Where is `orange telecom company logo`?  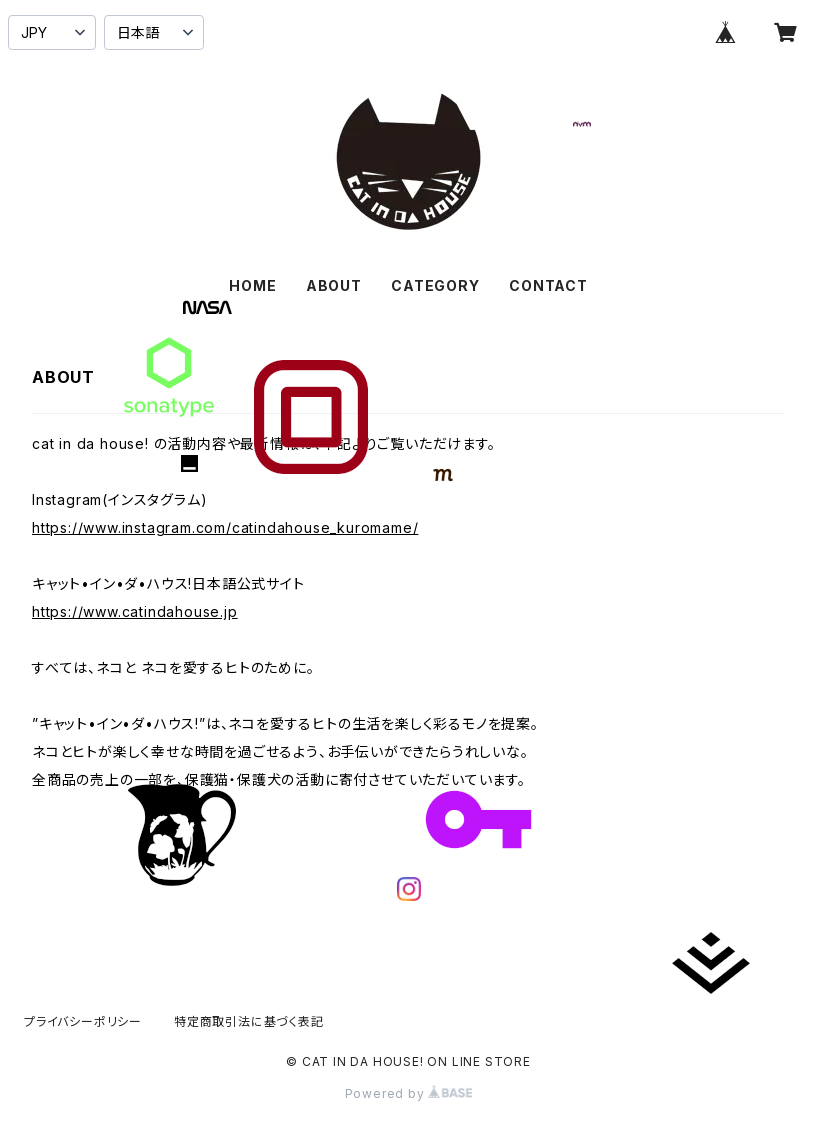
orange telecom company logo is located at coordinates (189, 463).